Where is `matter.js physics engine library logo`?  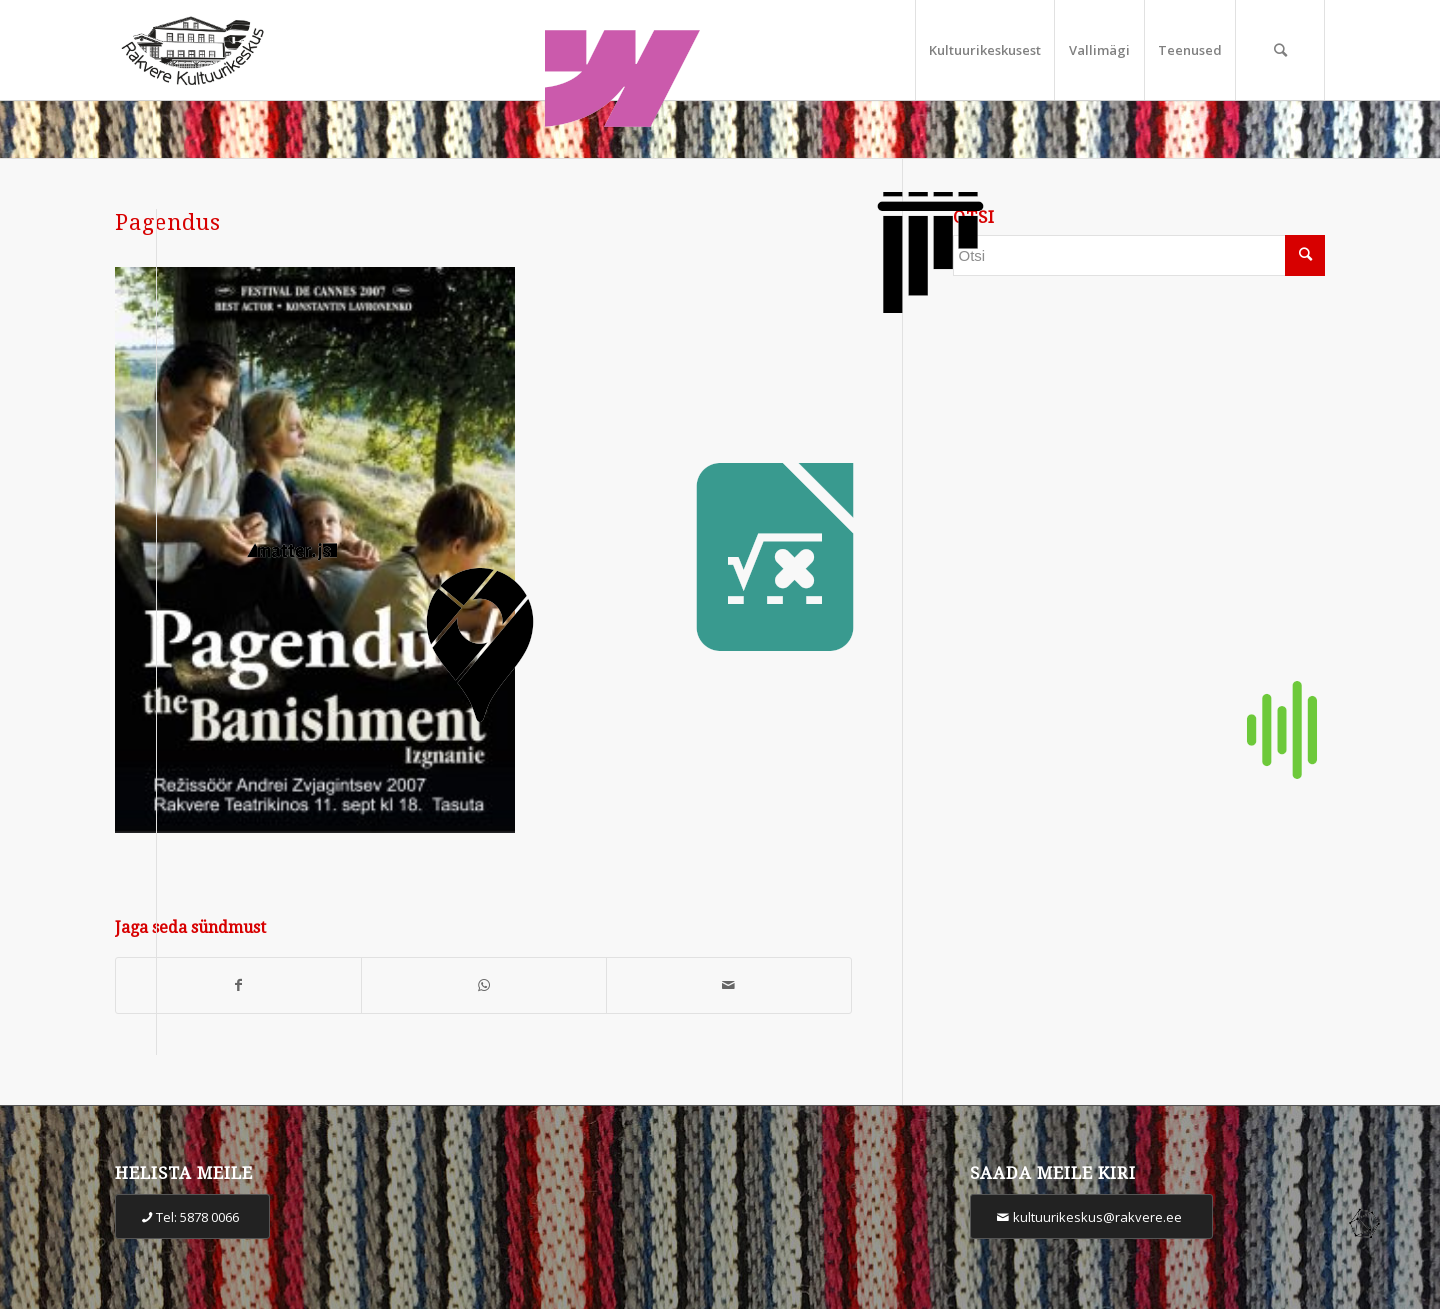 matter.js physics engine library logo is located at coordinates (292, 552).